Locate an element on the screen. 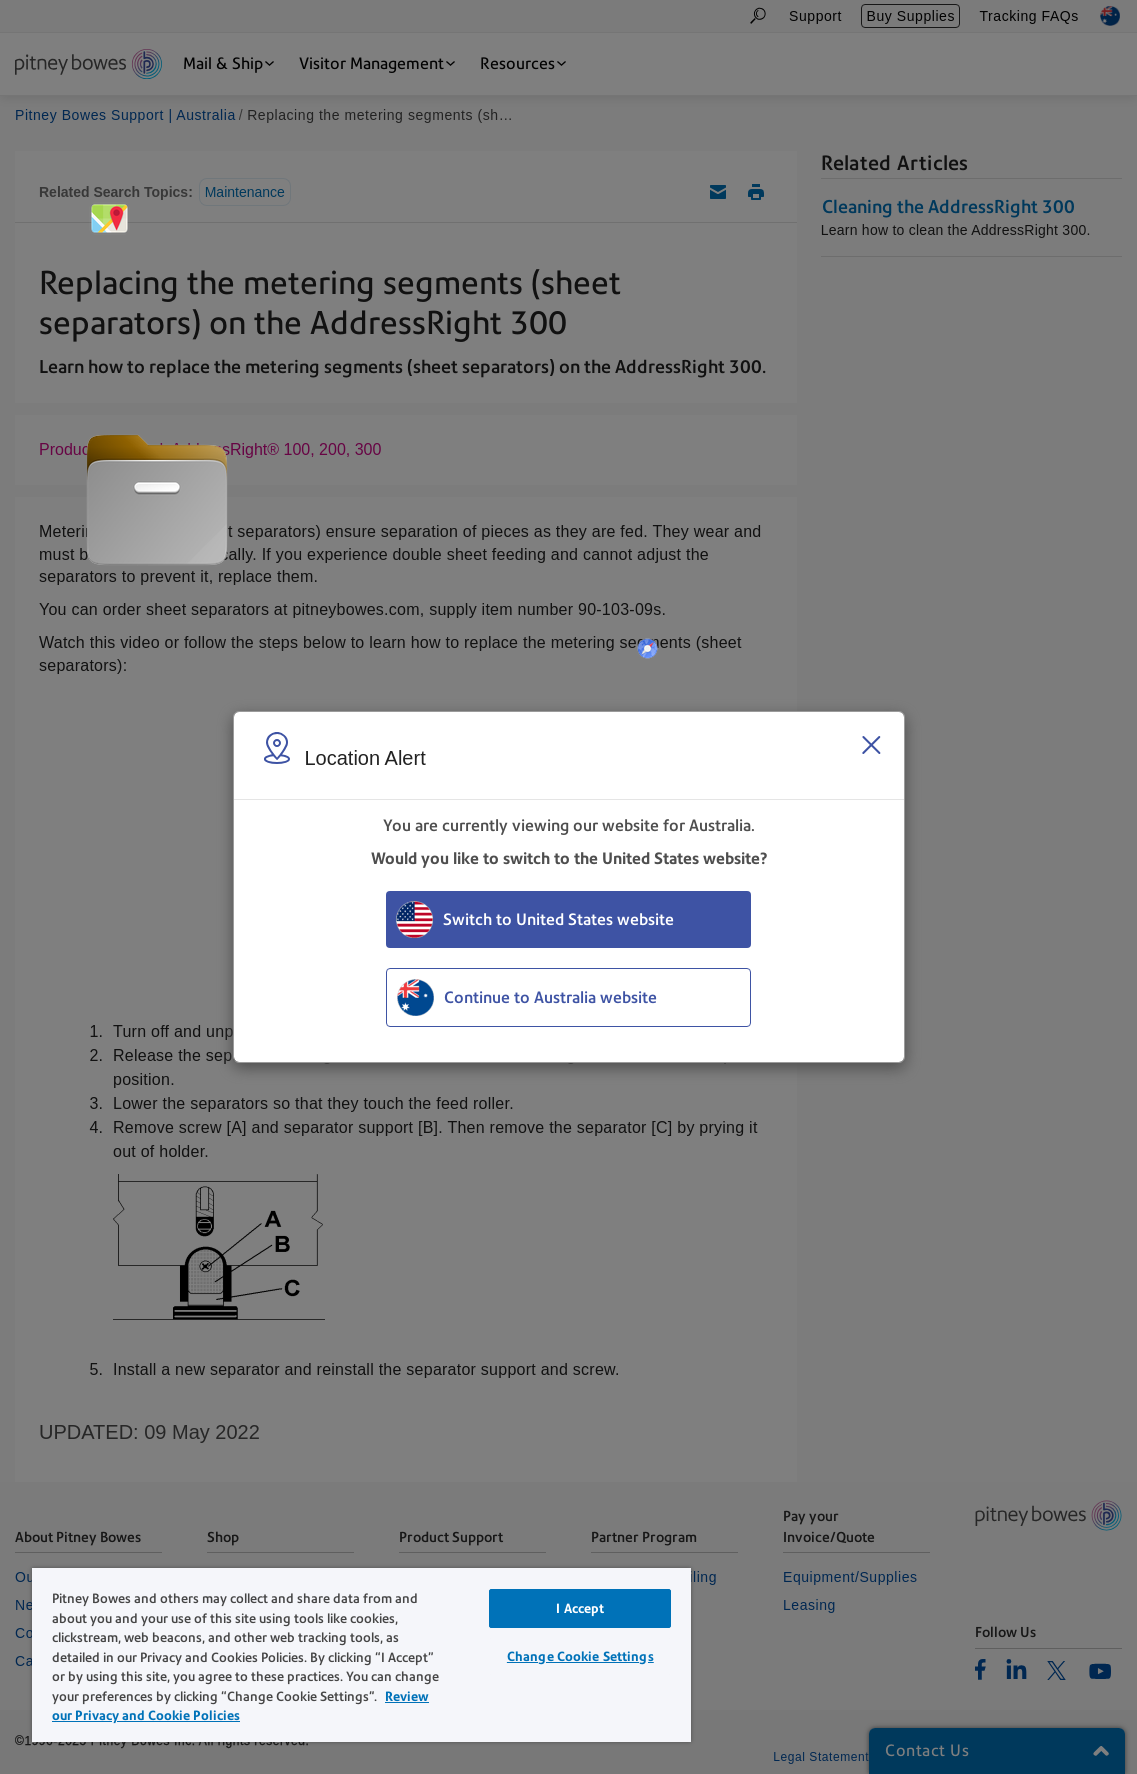 The width and height of the screenshot is (1137, 1774). open the web browser application is located at coordinates (647, 648).